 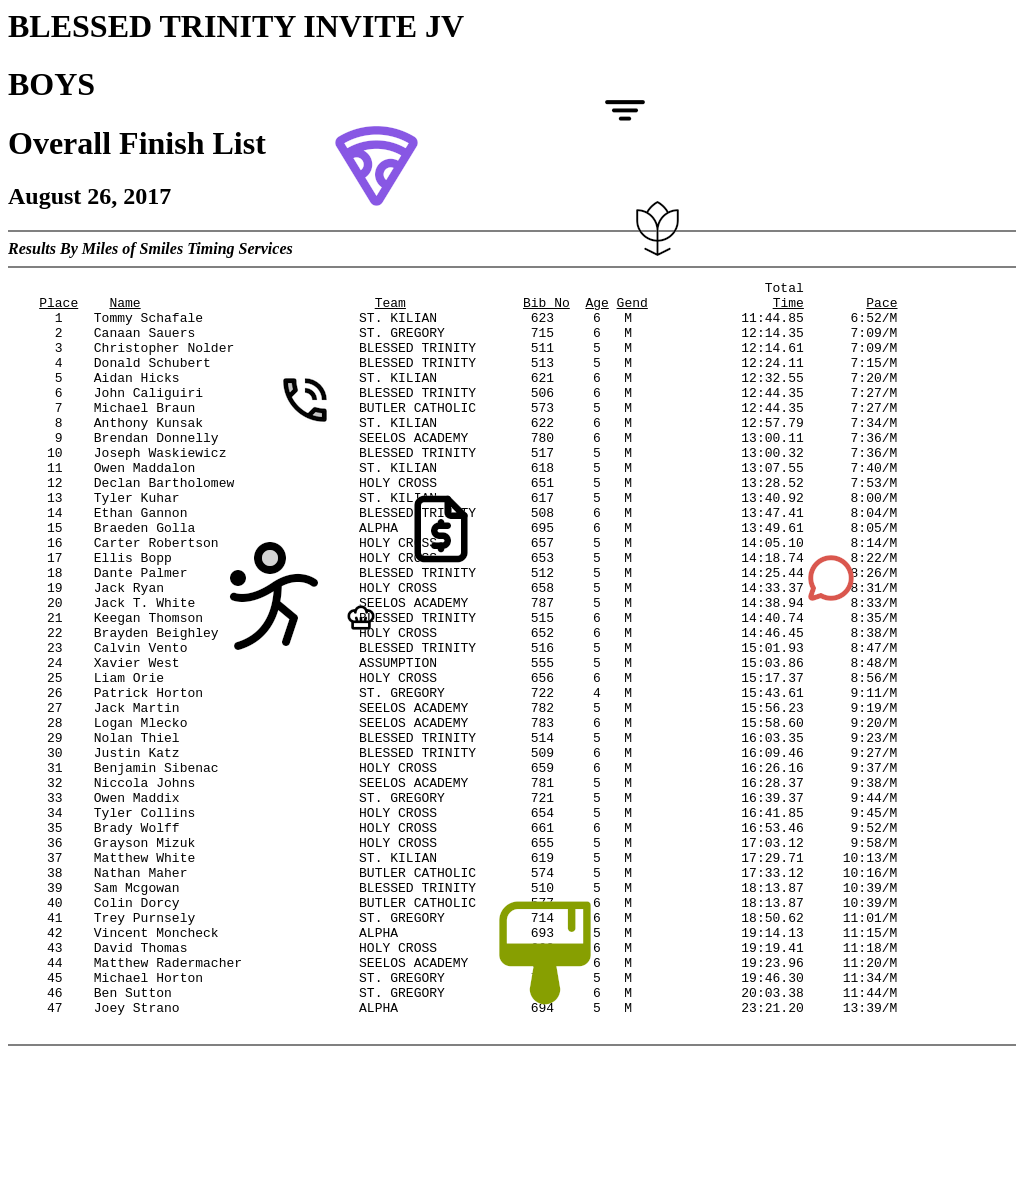 I want to click on access painting or drawing tools, so click(x=545, y=951).